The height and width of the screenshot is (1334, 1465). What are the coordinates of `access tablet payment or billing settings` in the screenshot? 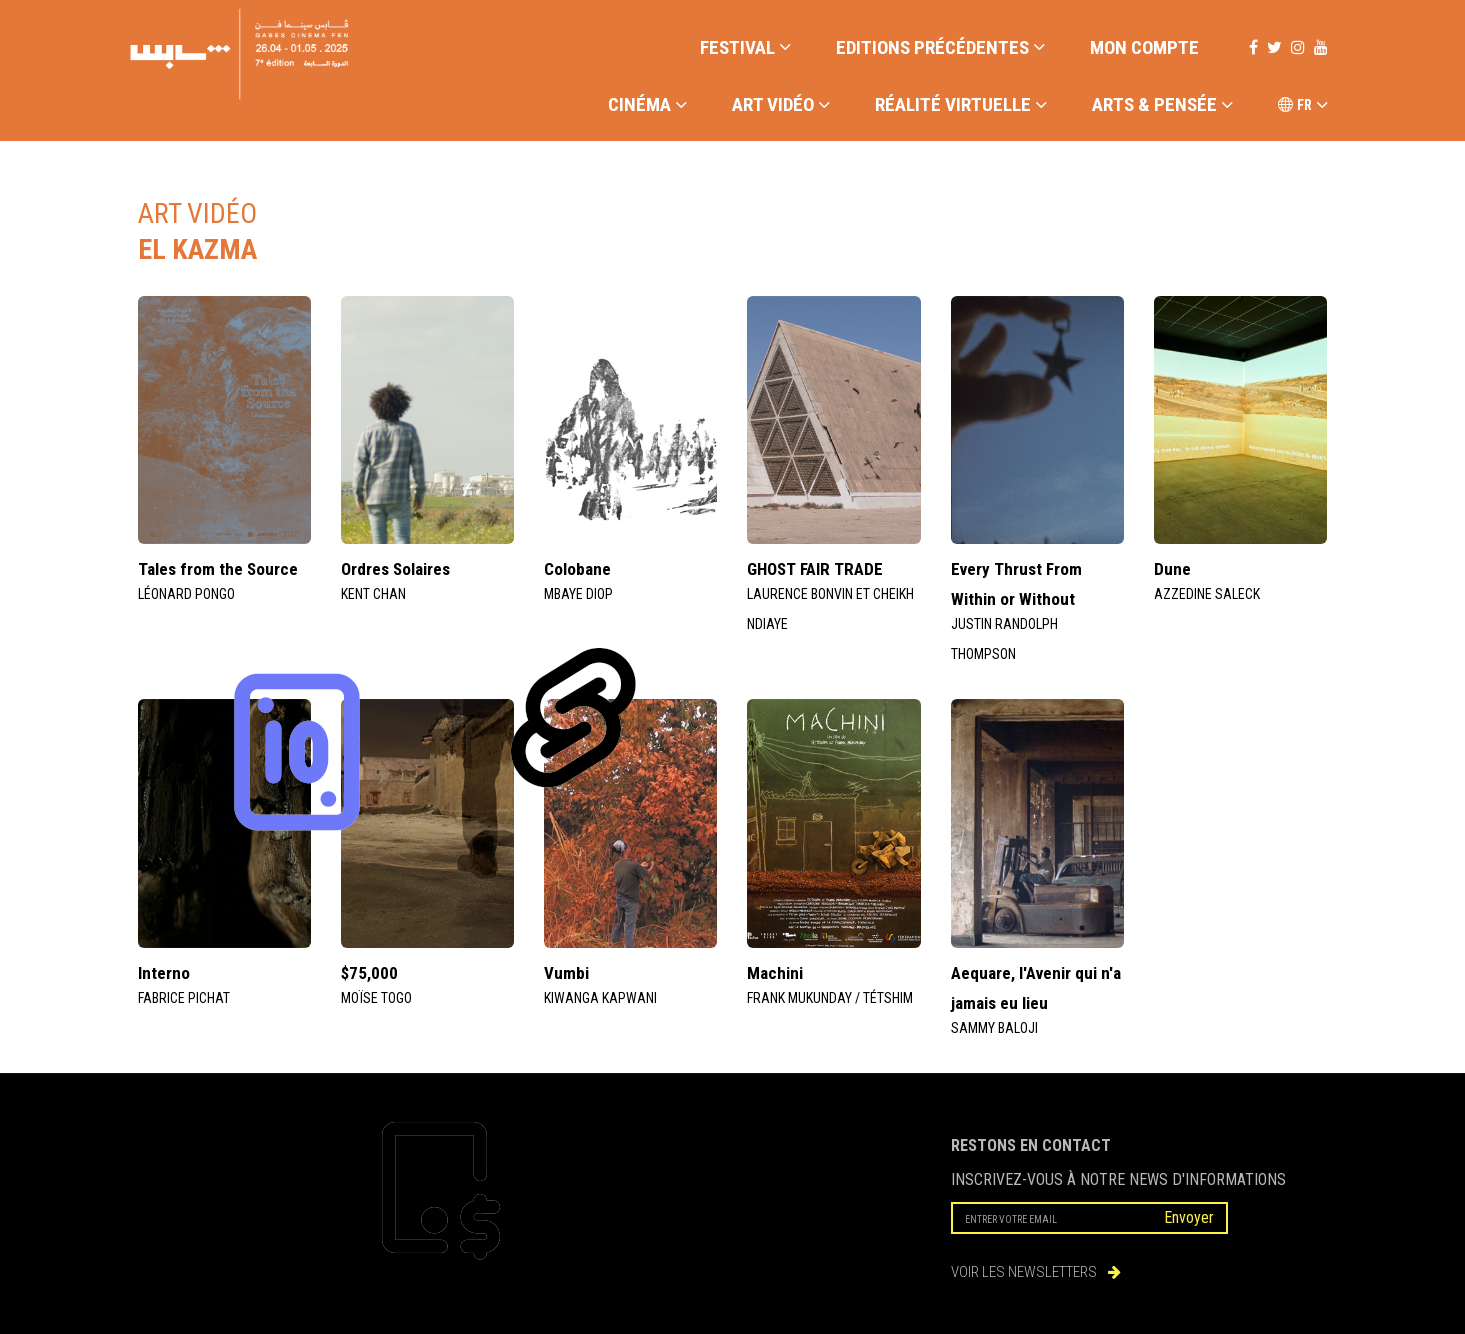 It's located at (434, 1187).